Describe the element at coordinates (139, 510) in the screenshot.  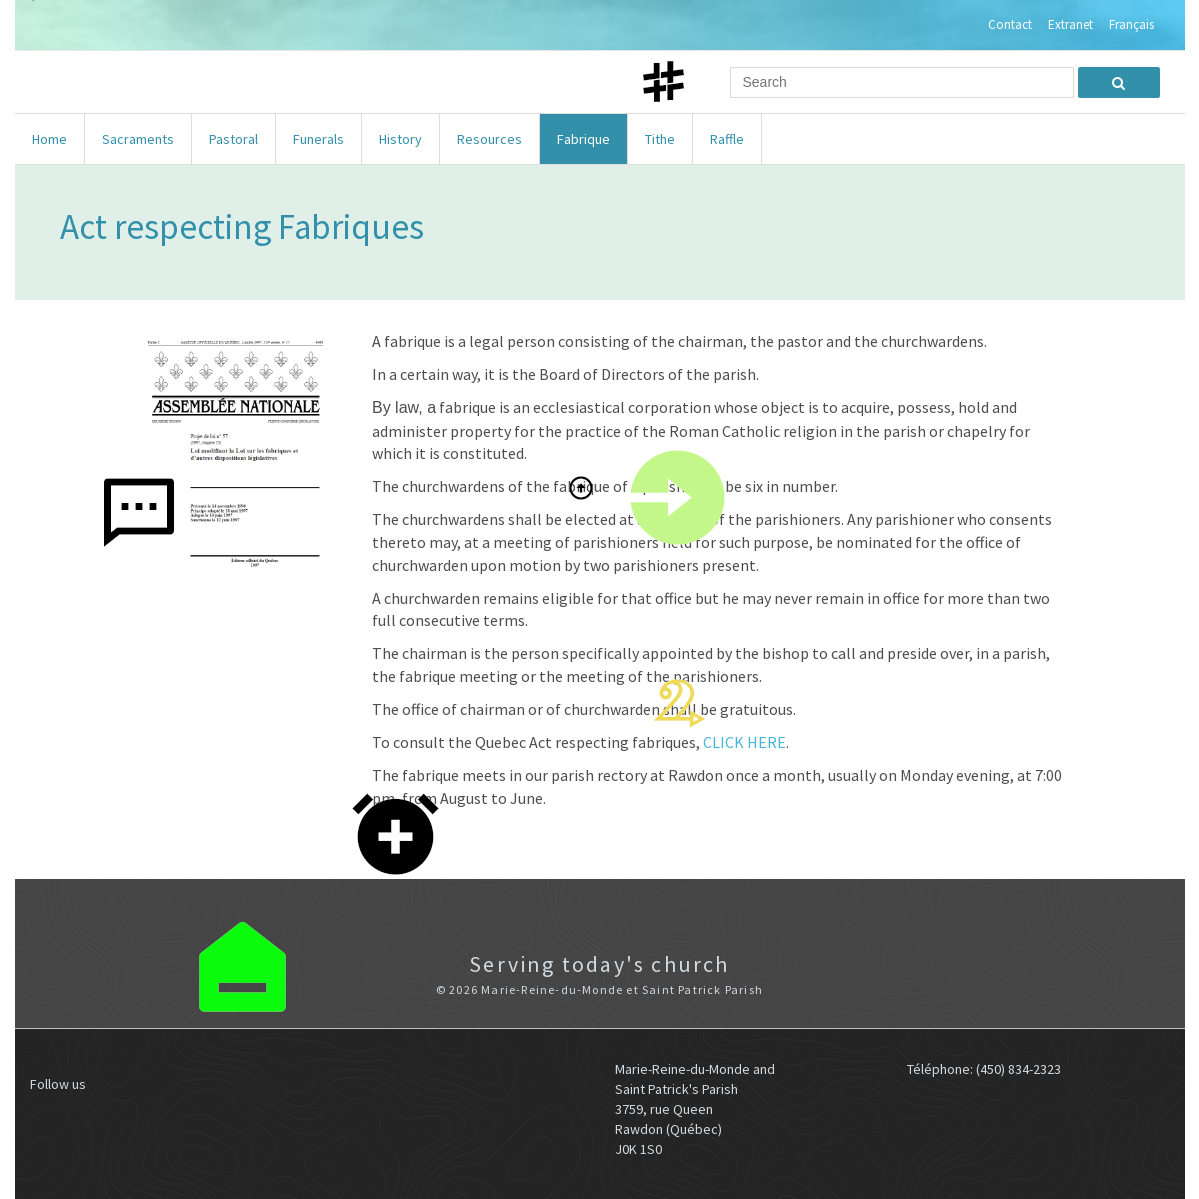
I see `open messaging or chat` at that location.